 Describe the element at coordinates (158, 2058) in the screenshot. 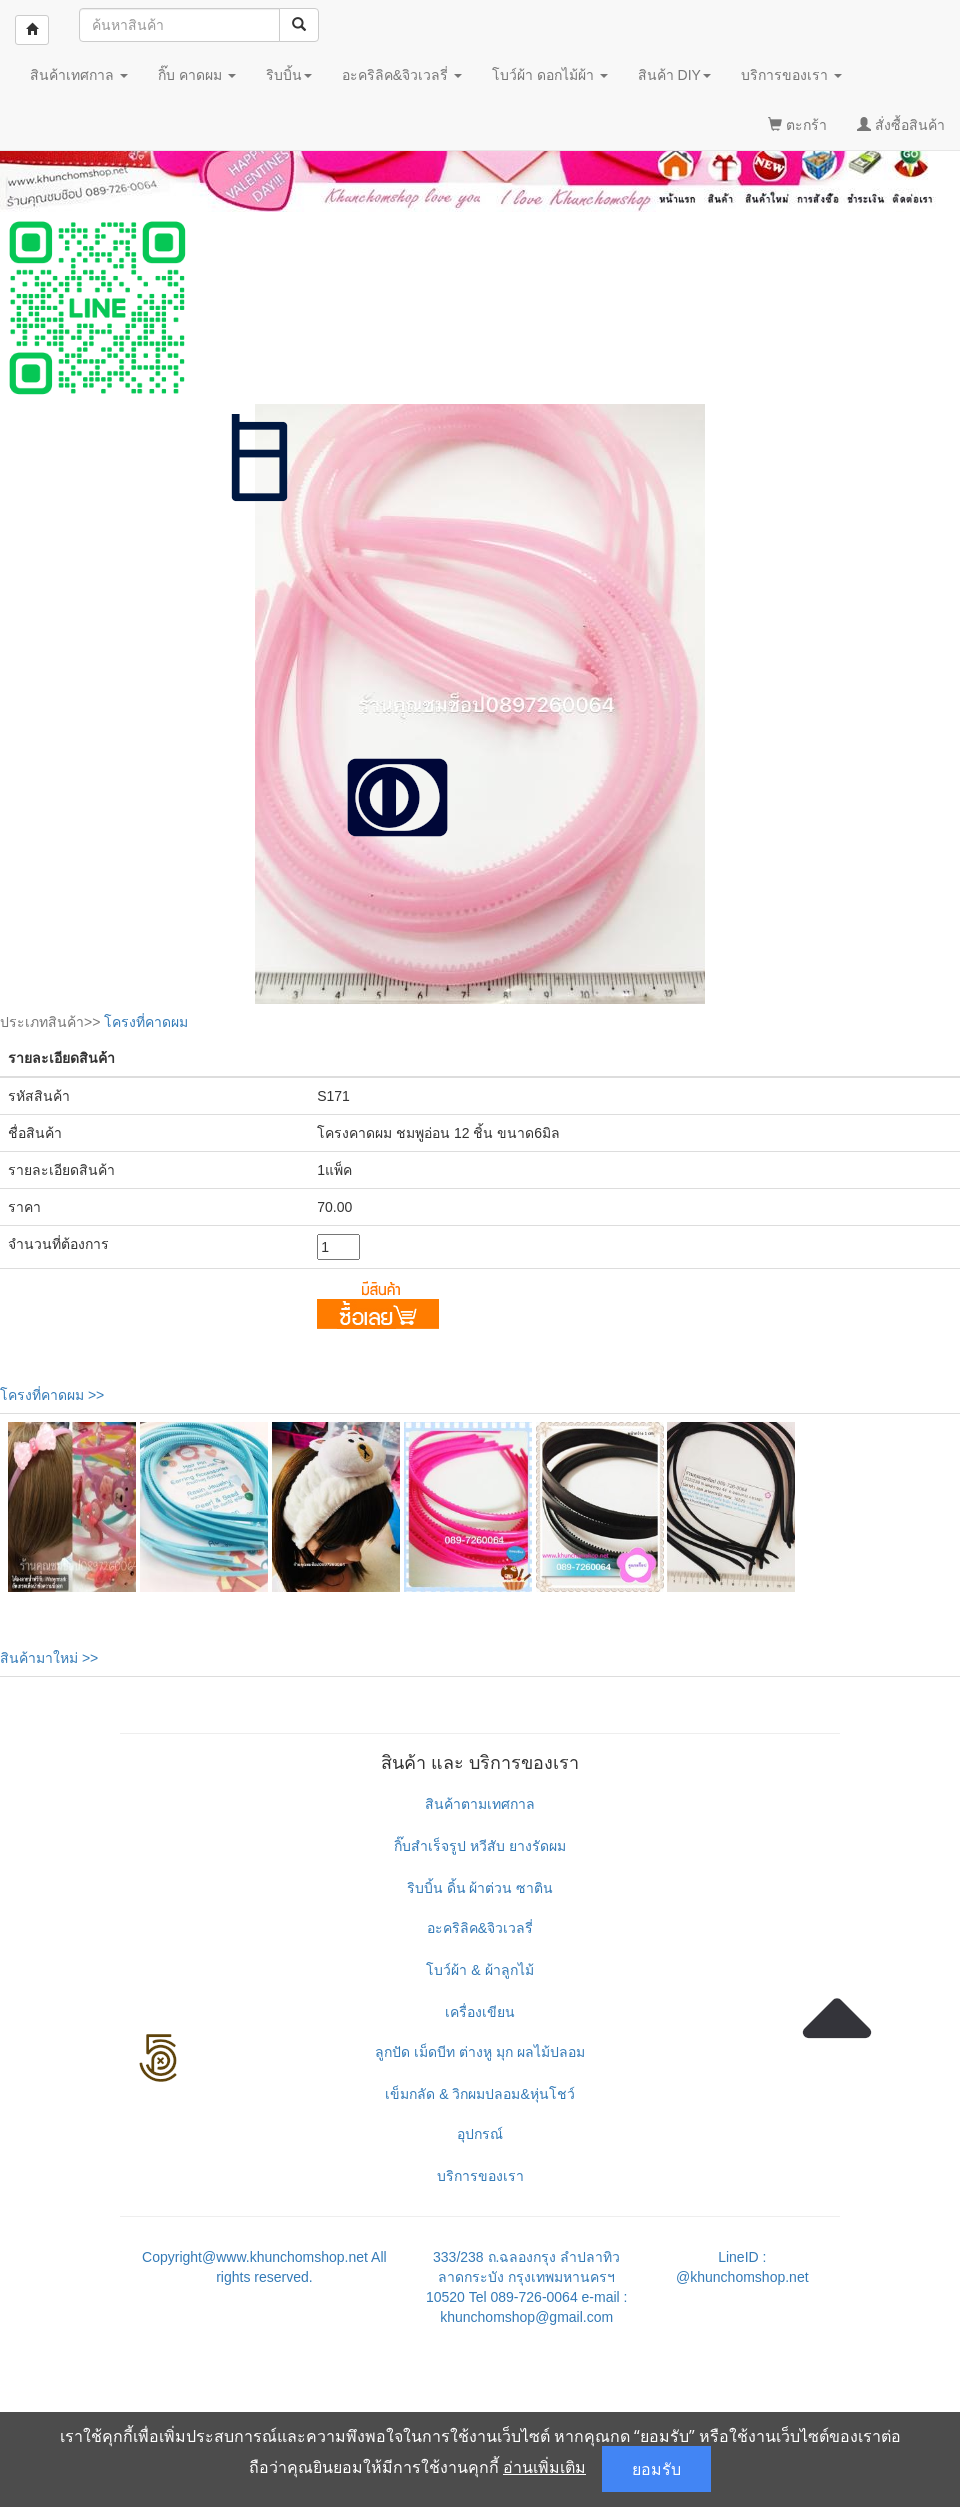

I see `visit 500px photography platform` at that location.